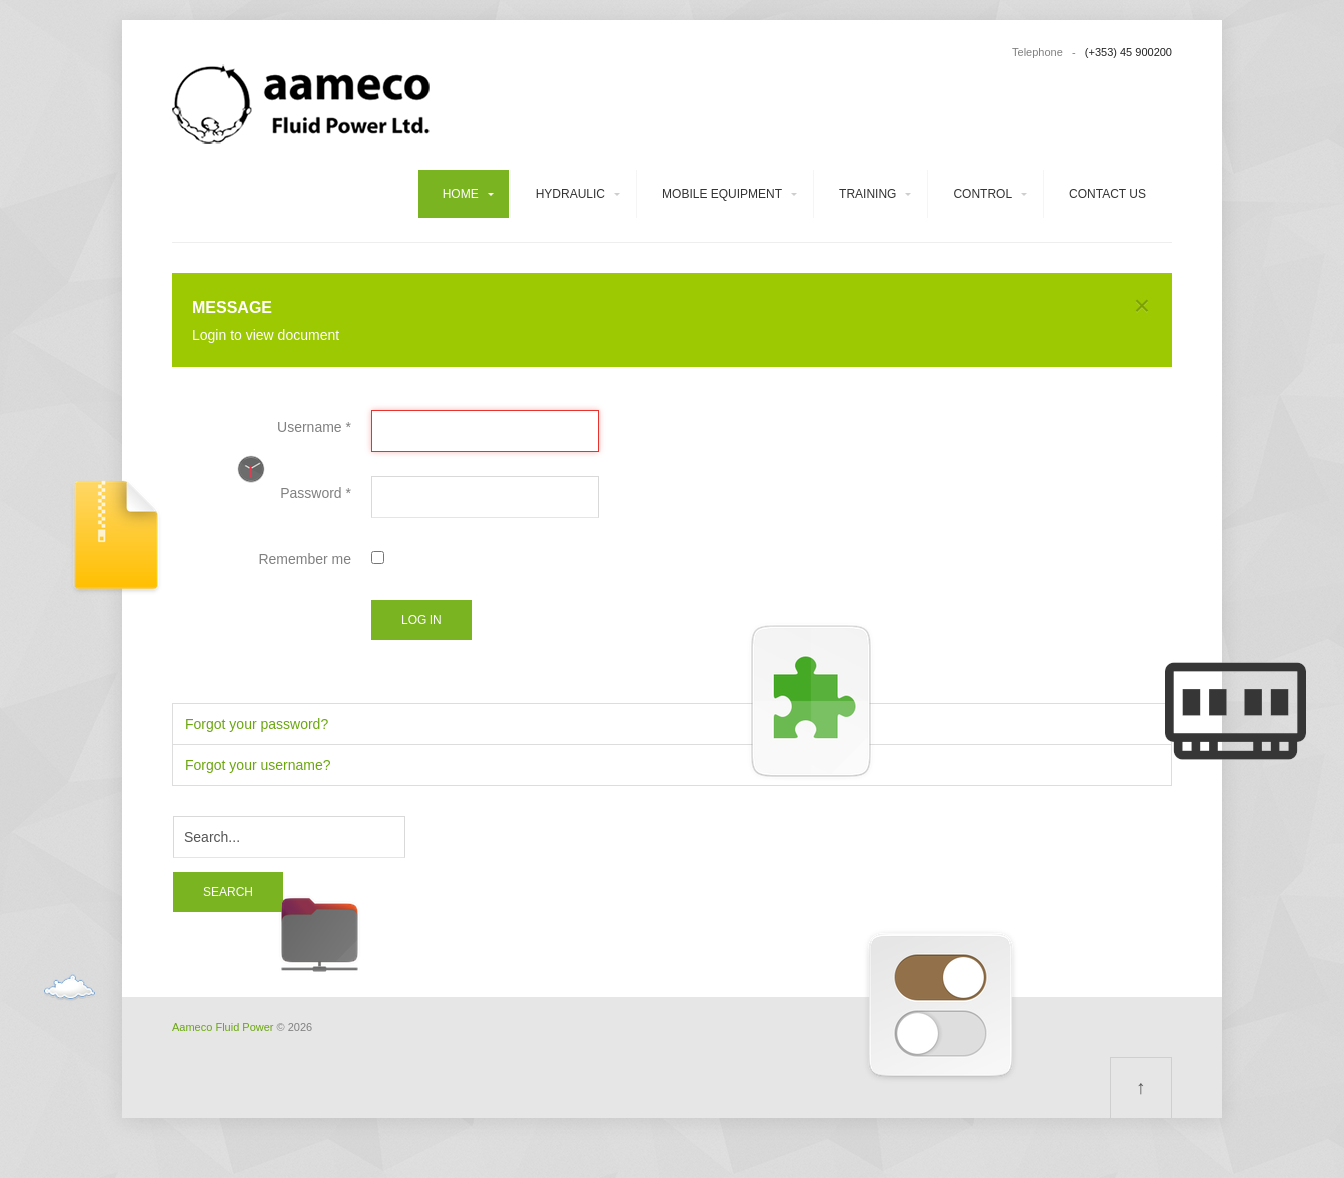 The image size is (1344, 1178). What do you see at coordinates (811, 701) in the screenshot?
I see `browser extension or add-on installer file` at bounding box center [811, 701].